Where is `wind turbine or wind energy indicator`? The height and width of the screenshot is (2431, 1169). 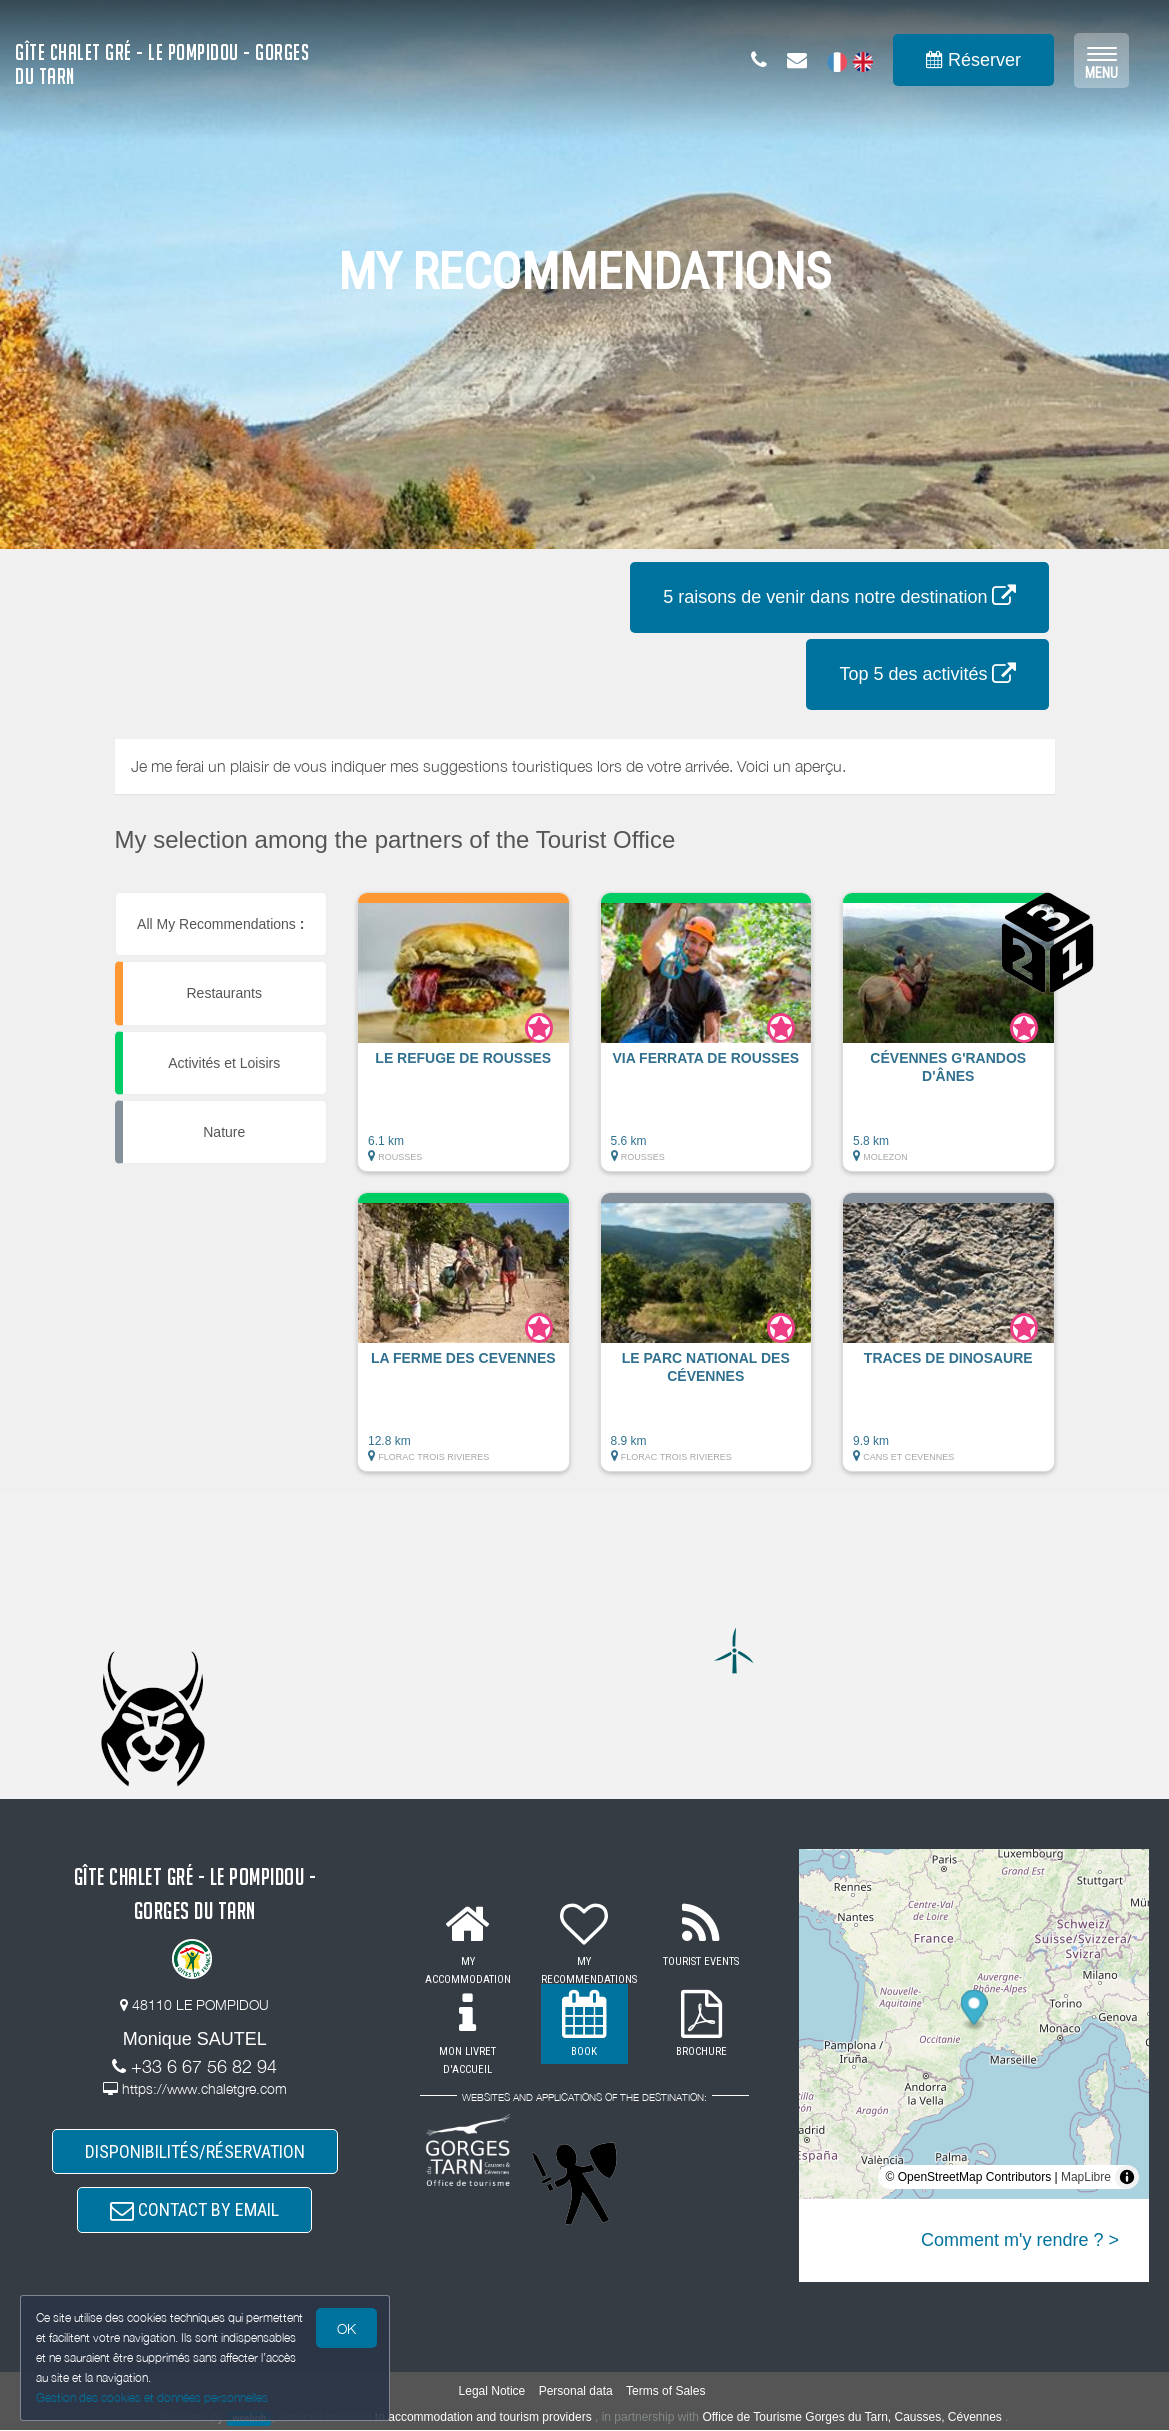 wind turbine or wind energy indicator is located at coordinates (734, 1650).